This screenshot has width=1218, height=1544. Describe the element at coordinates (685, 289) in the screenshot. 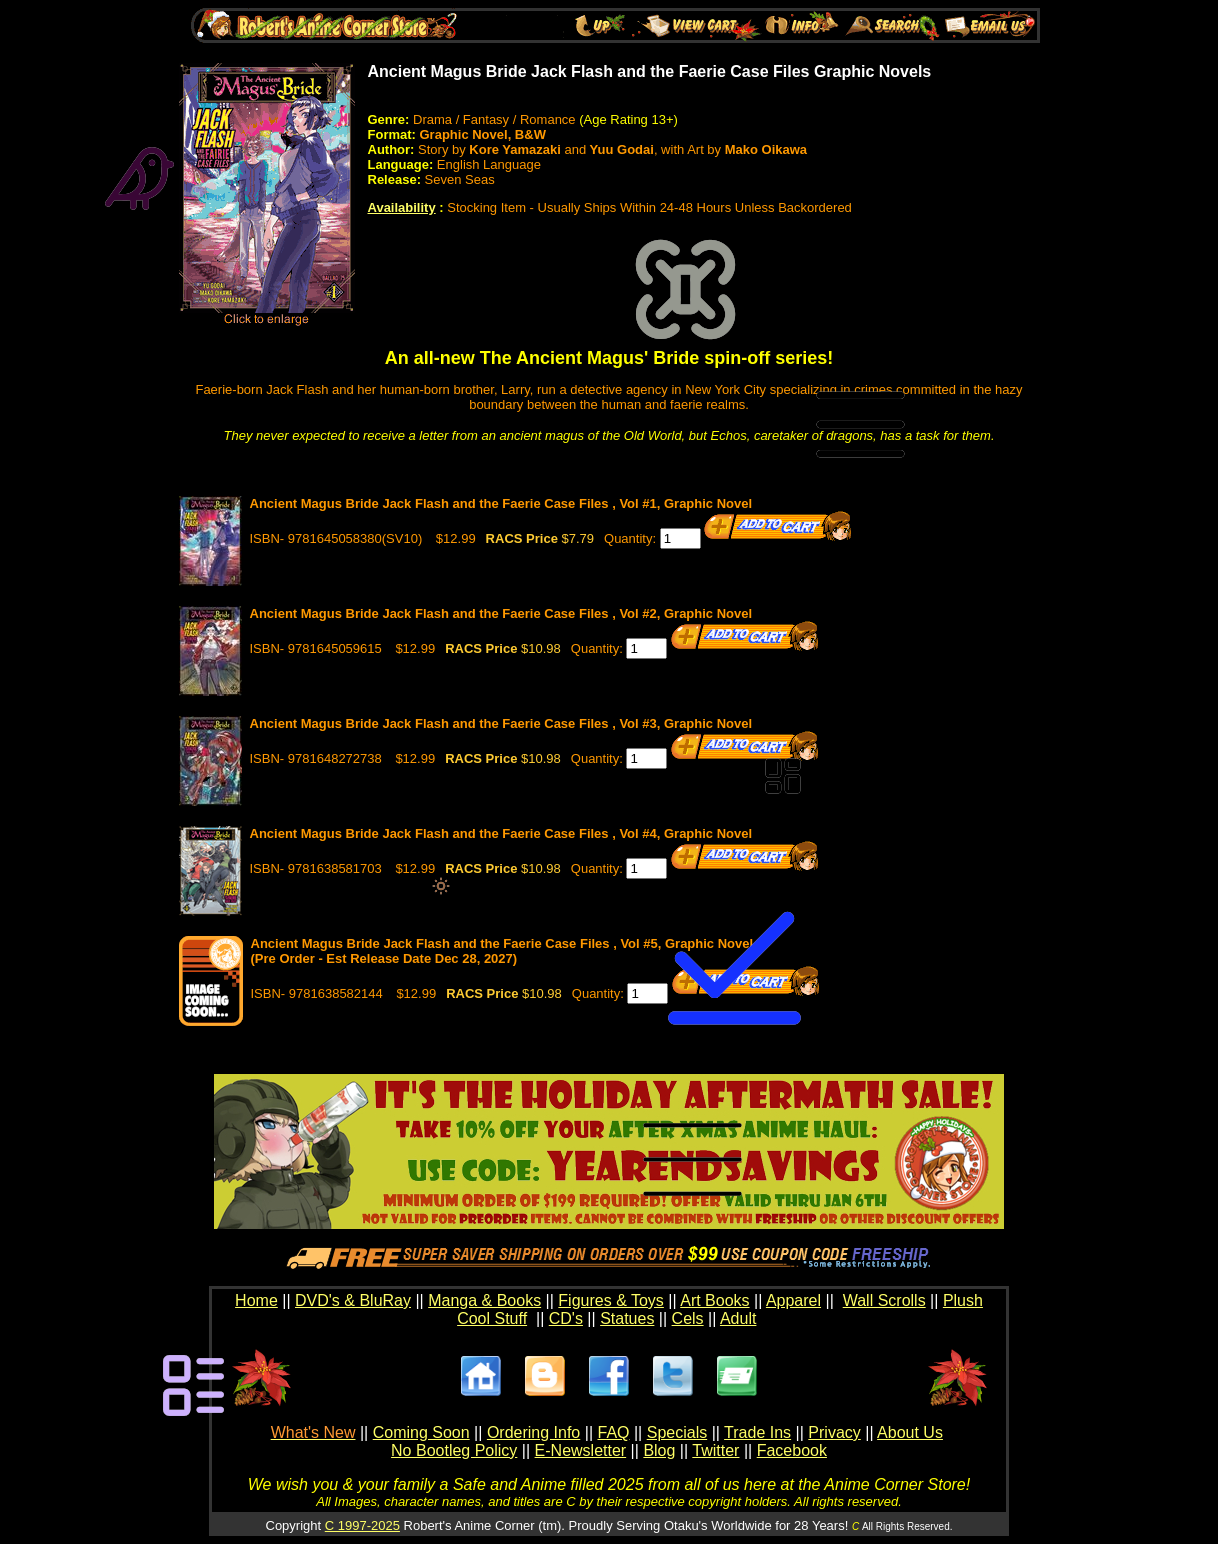

I see `access drone controls` at that location.